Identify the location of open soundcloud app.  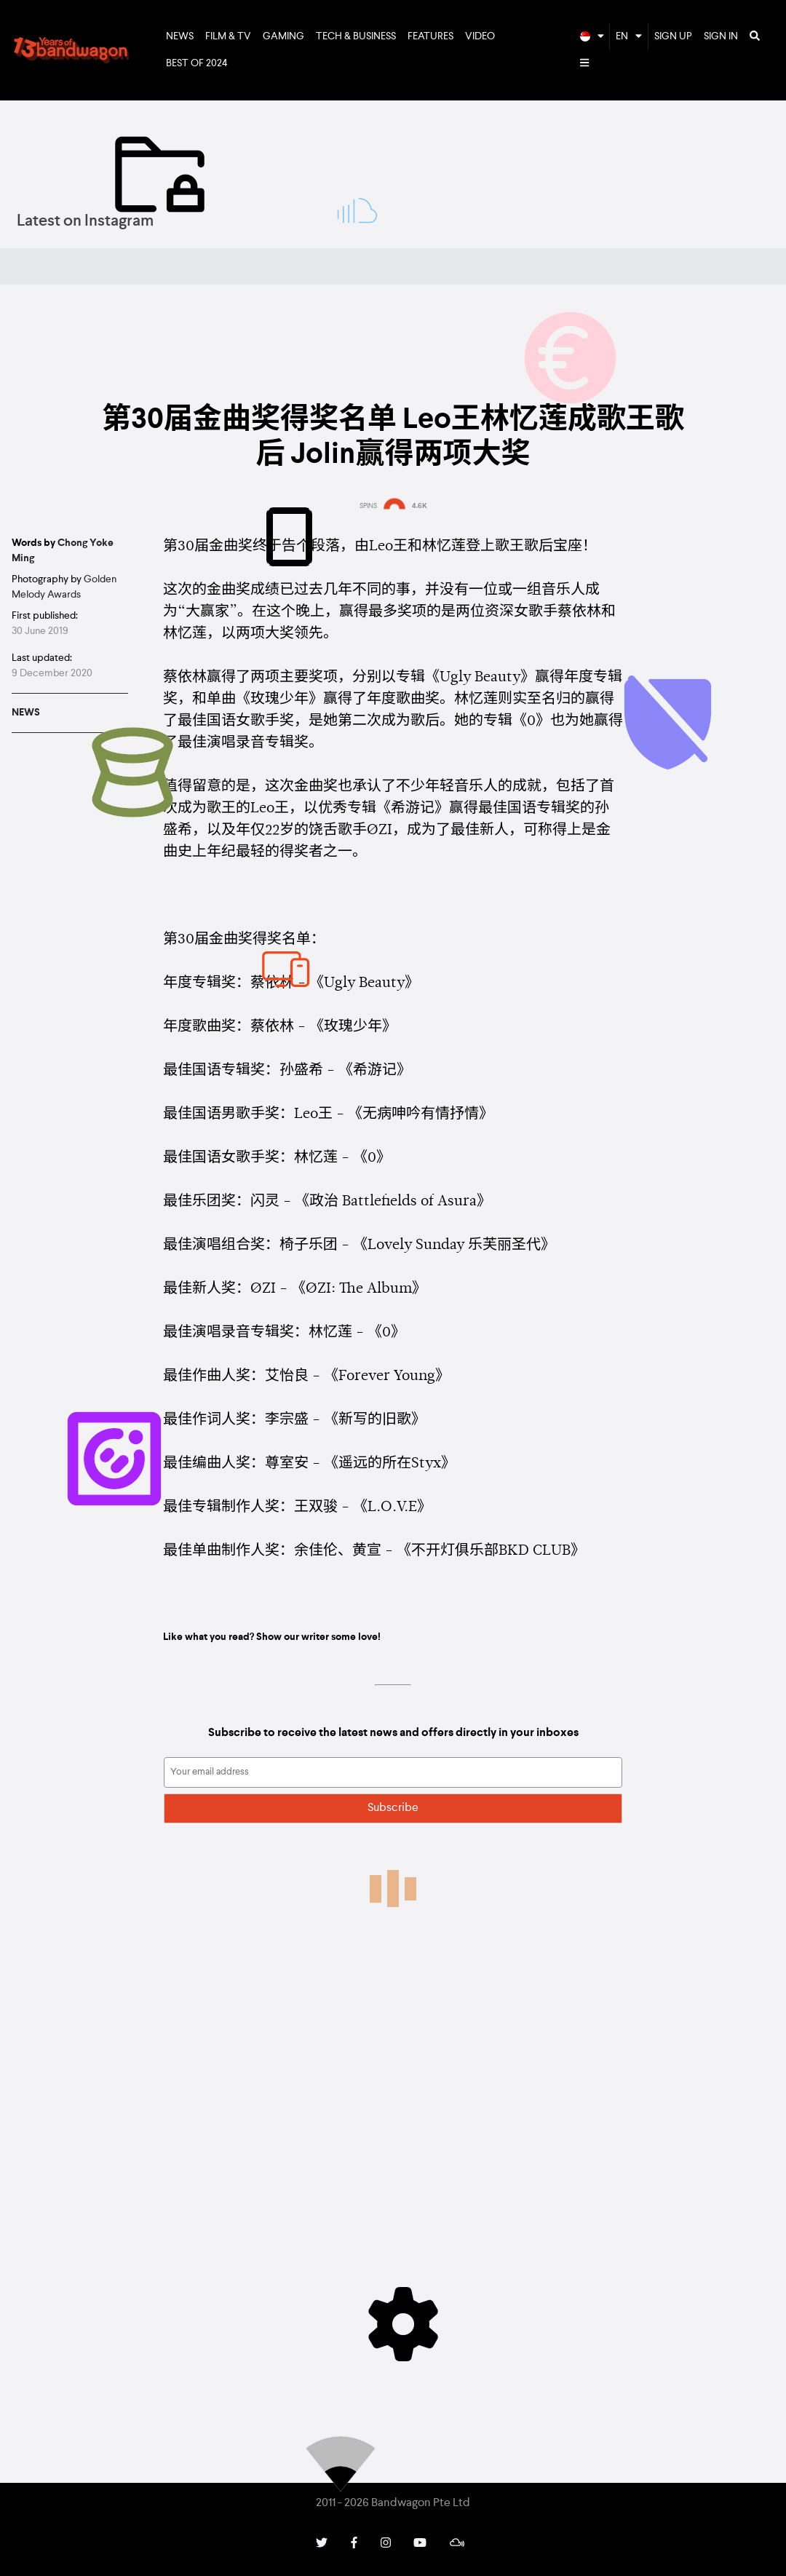
(357, 212).